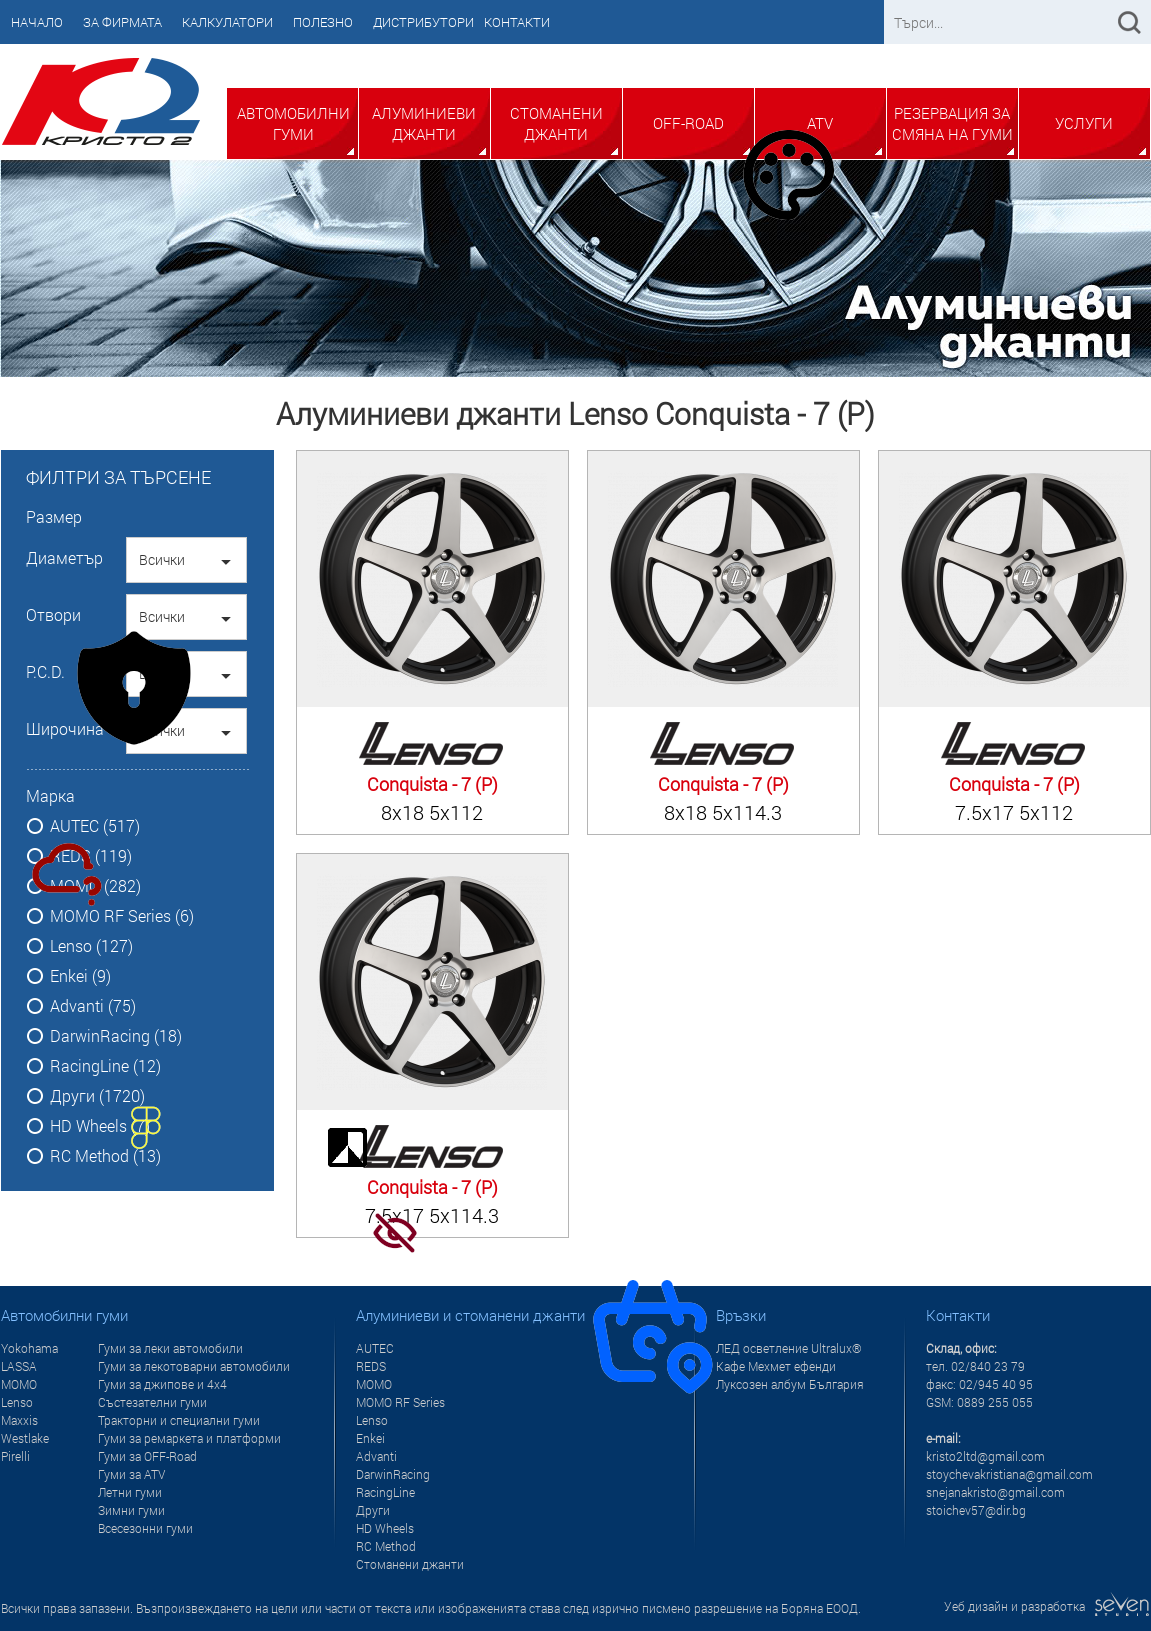 Image resolution: width=1151 pixels, height=1631 pixels. Describe the element at coordinates (650, 1331) in the screenshot. I see `view pickup location for your basket` at that location.